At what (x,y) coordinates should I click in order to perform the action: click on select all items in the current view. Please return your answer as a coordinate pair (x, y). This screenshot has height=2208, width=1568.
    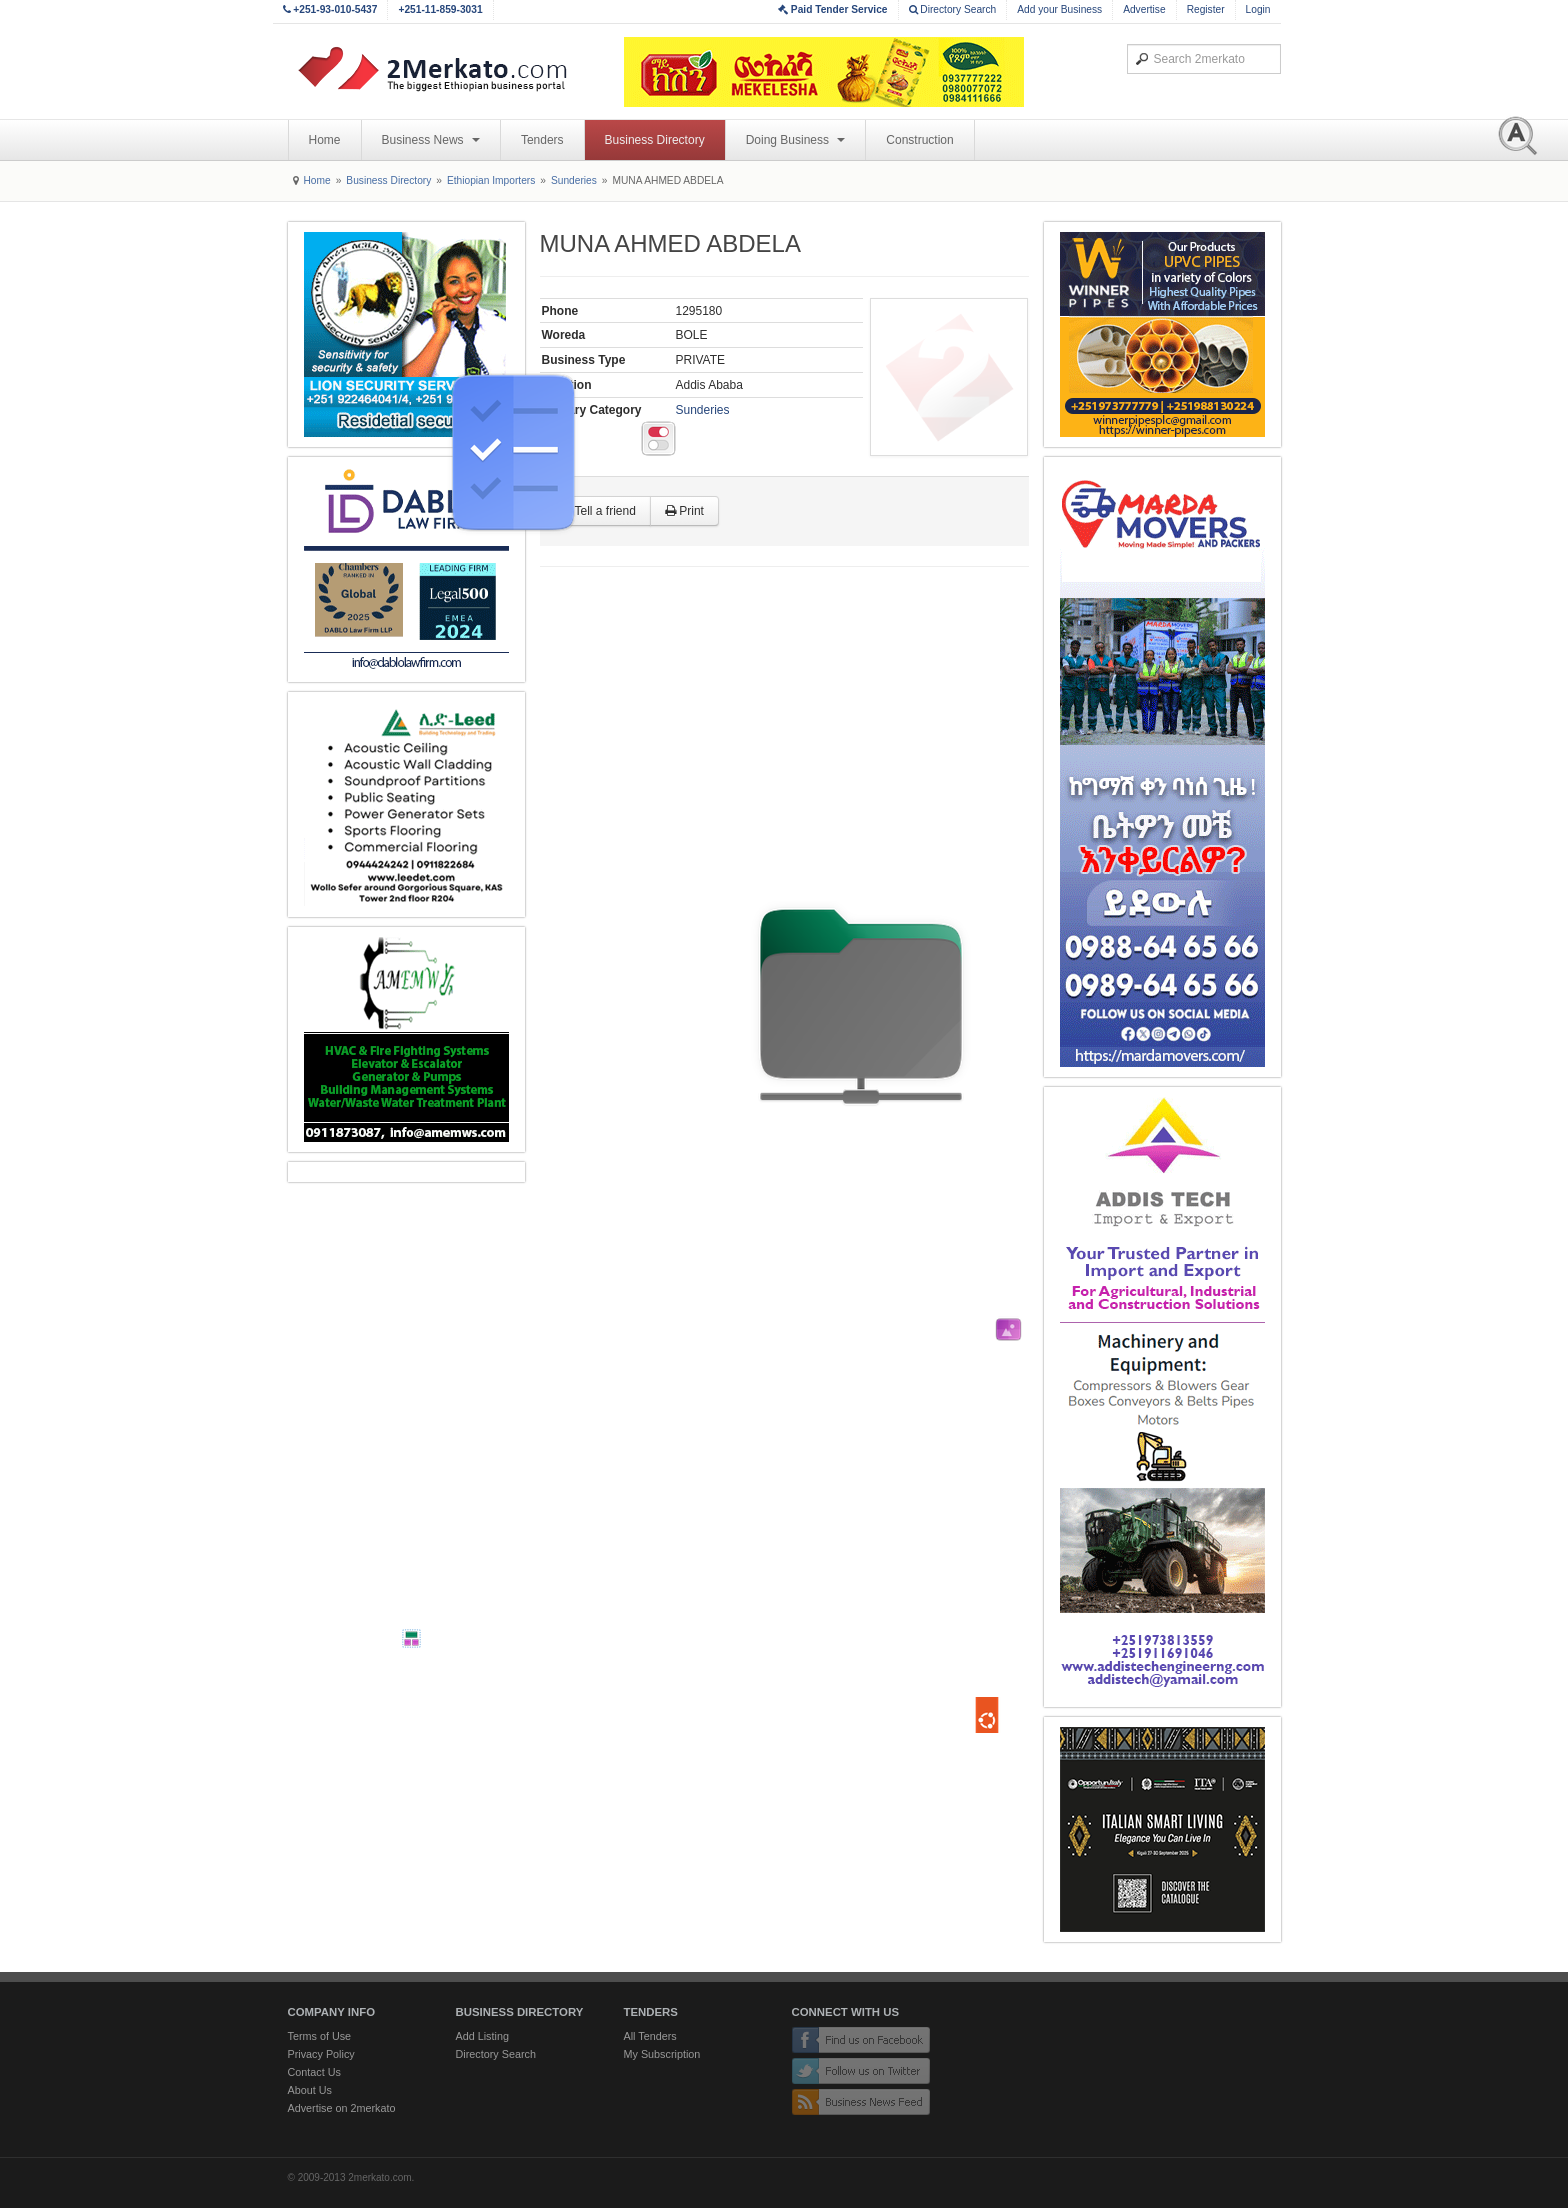
    Looking at the image, I should click on (411, 1638).